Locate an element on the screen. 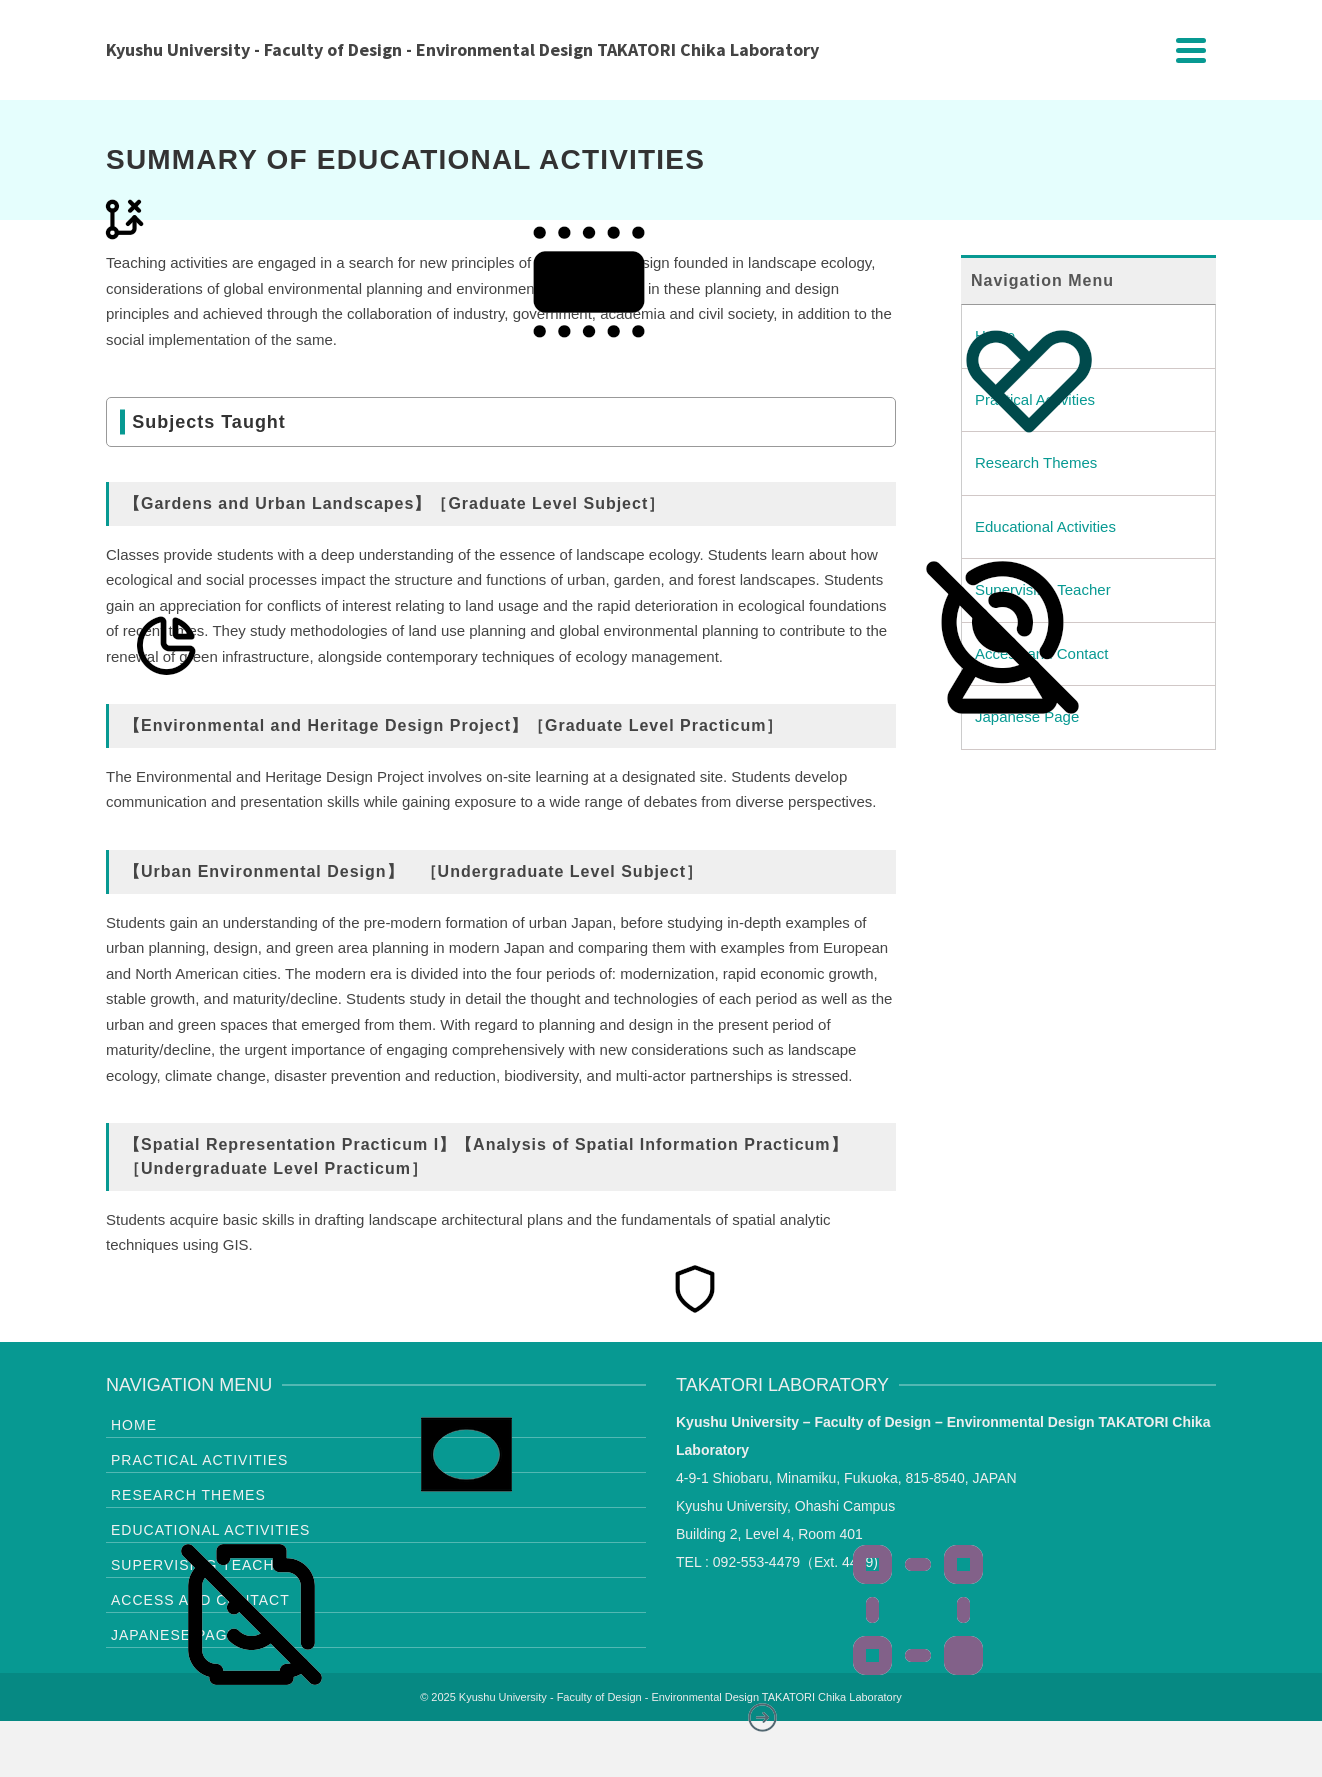  view analytics or statistics breakdown is located at coordinates (166, 645).